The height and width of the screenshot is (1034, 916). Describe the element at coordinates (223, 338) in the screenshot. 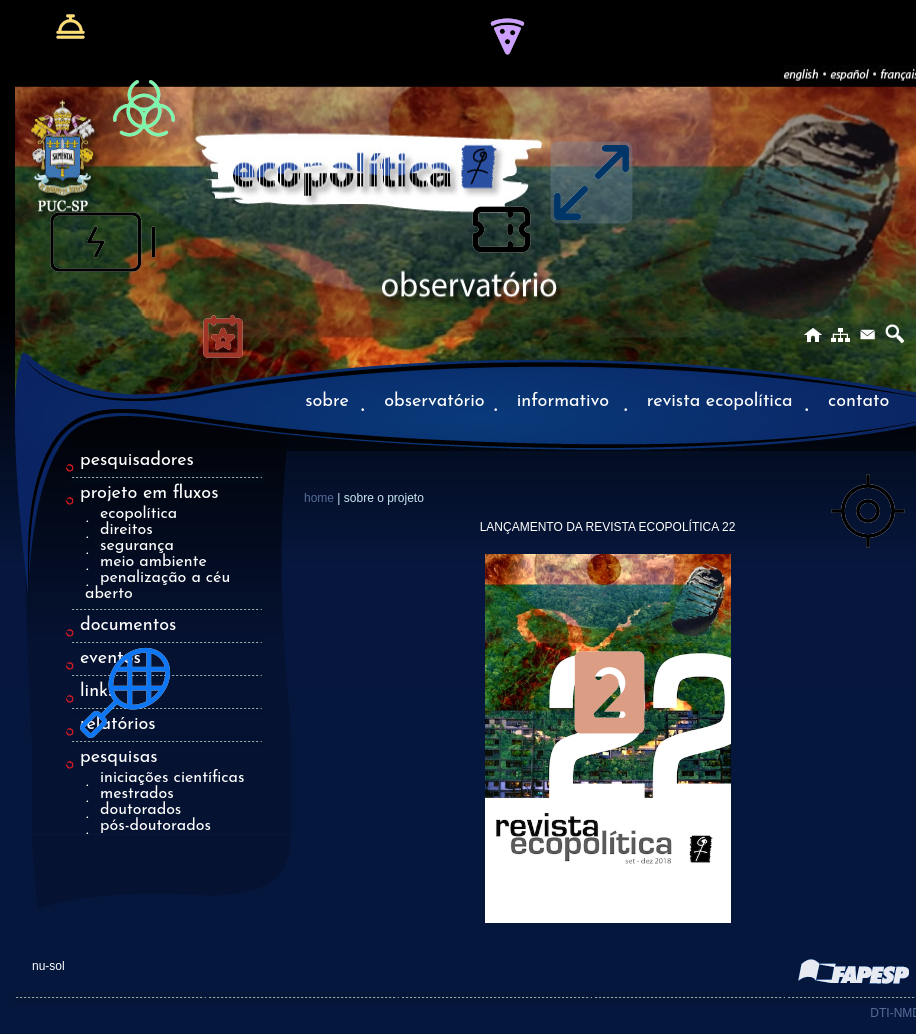

I see `view favorite or starred events` at that location.